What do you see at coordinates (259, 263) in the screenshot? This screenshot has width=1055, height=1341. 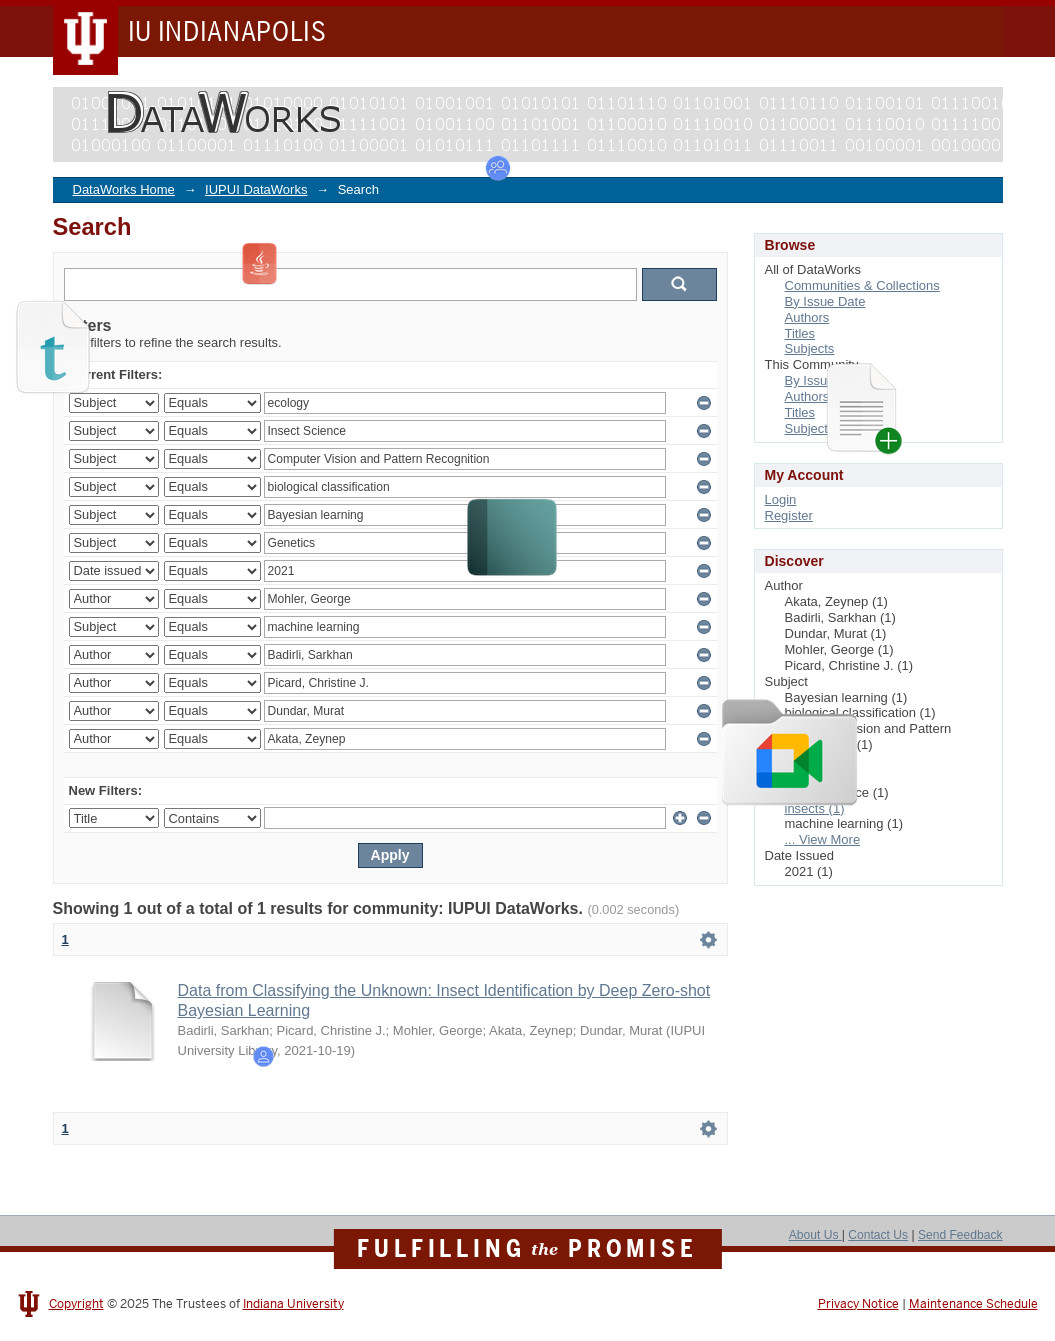 I see `a java source code file` at bounding box center [259, 263].